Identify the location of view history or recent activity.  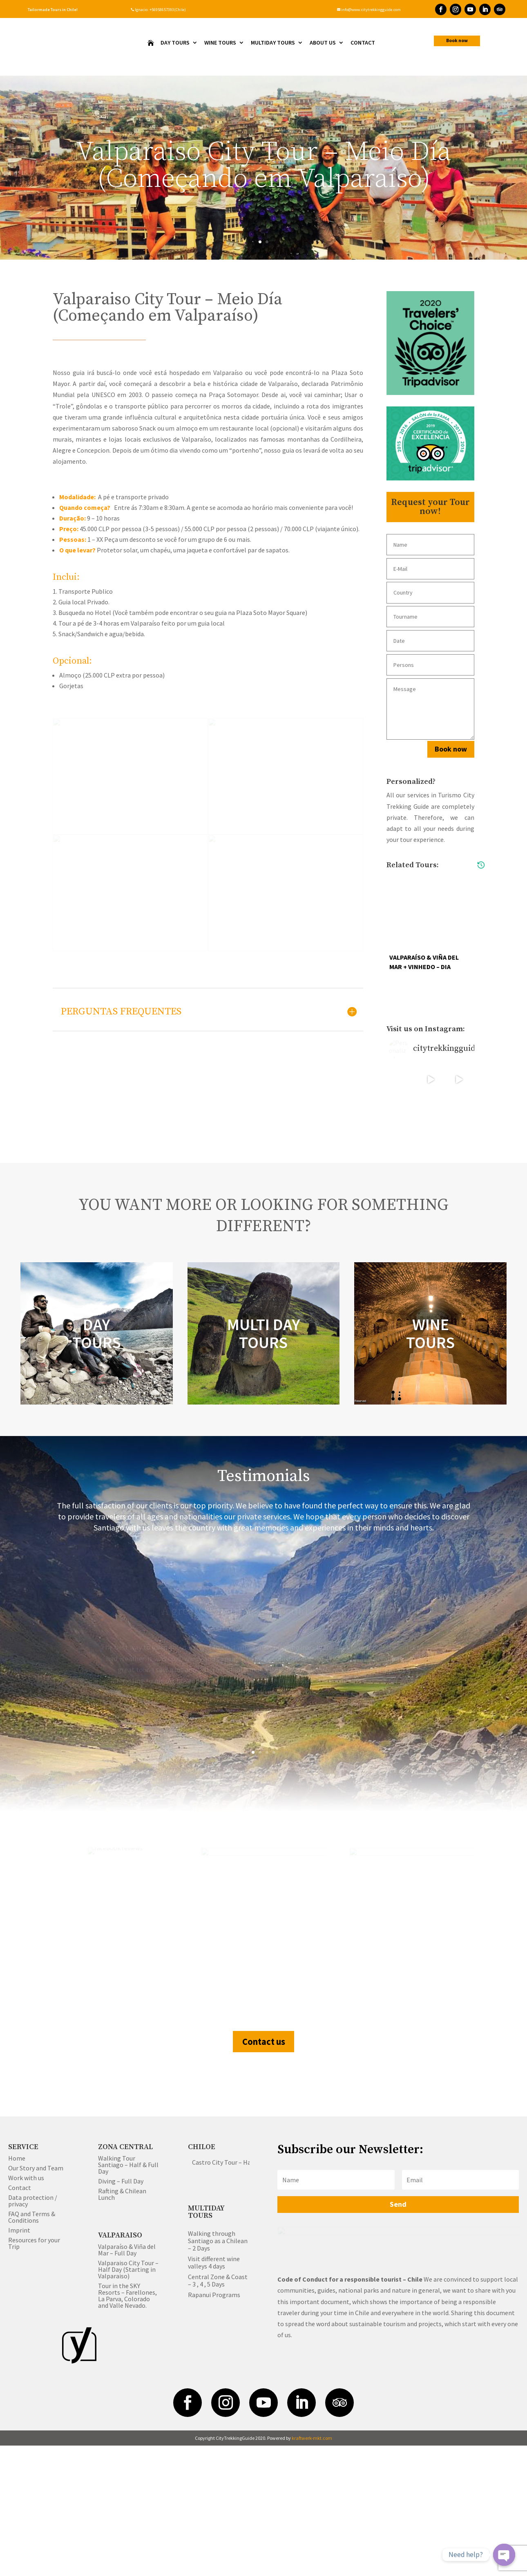
(481, 865).